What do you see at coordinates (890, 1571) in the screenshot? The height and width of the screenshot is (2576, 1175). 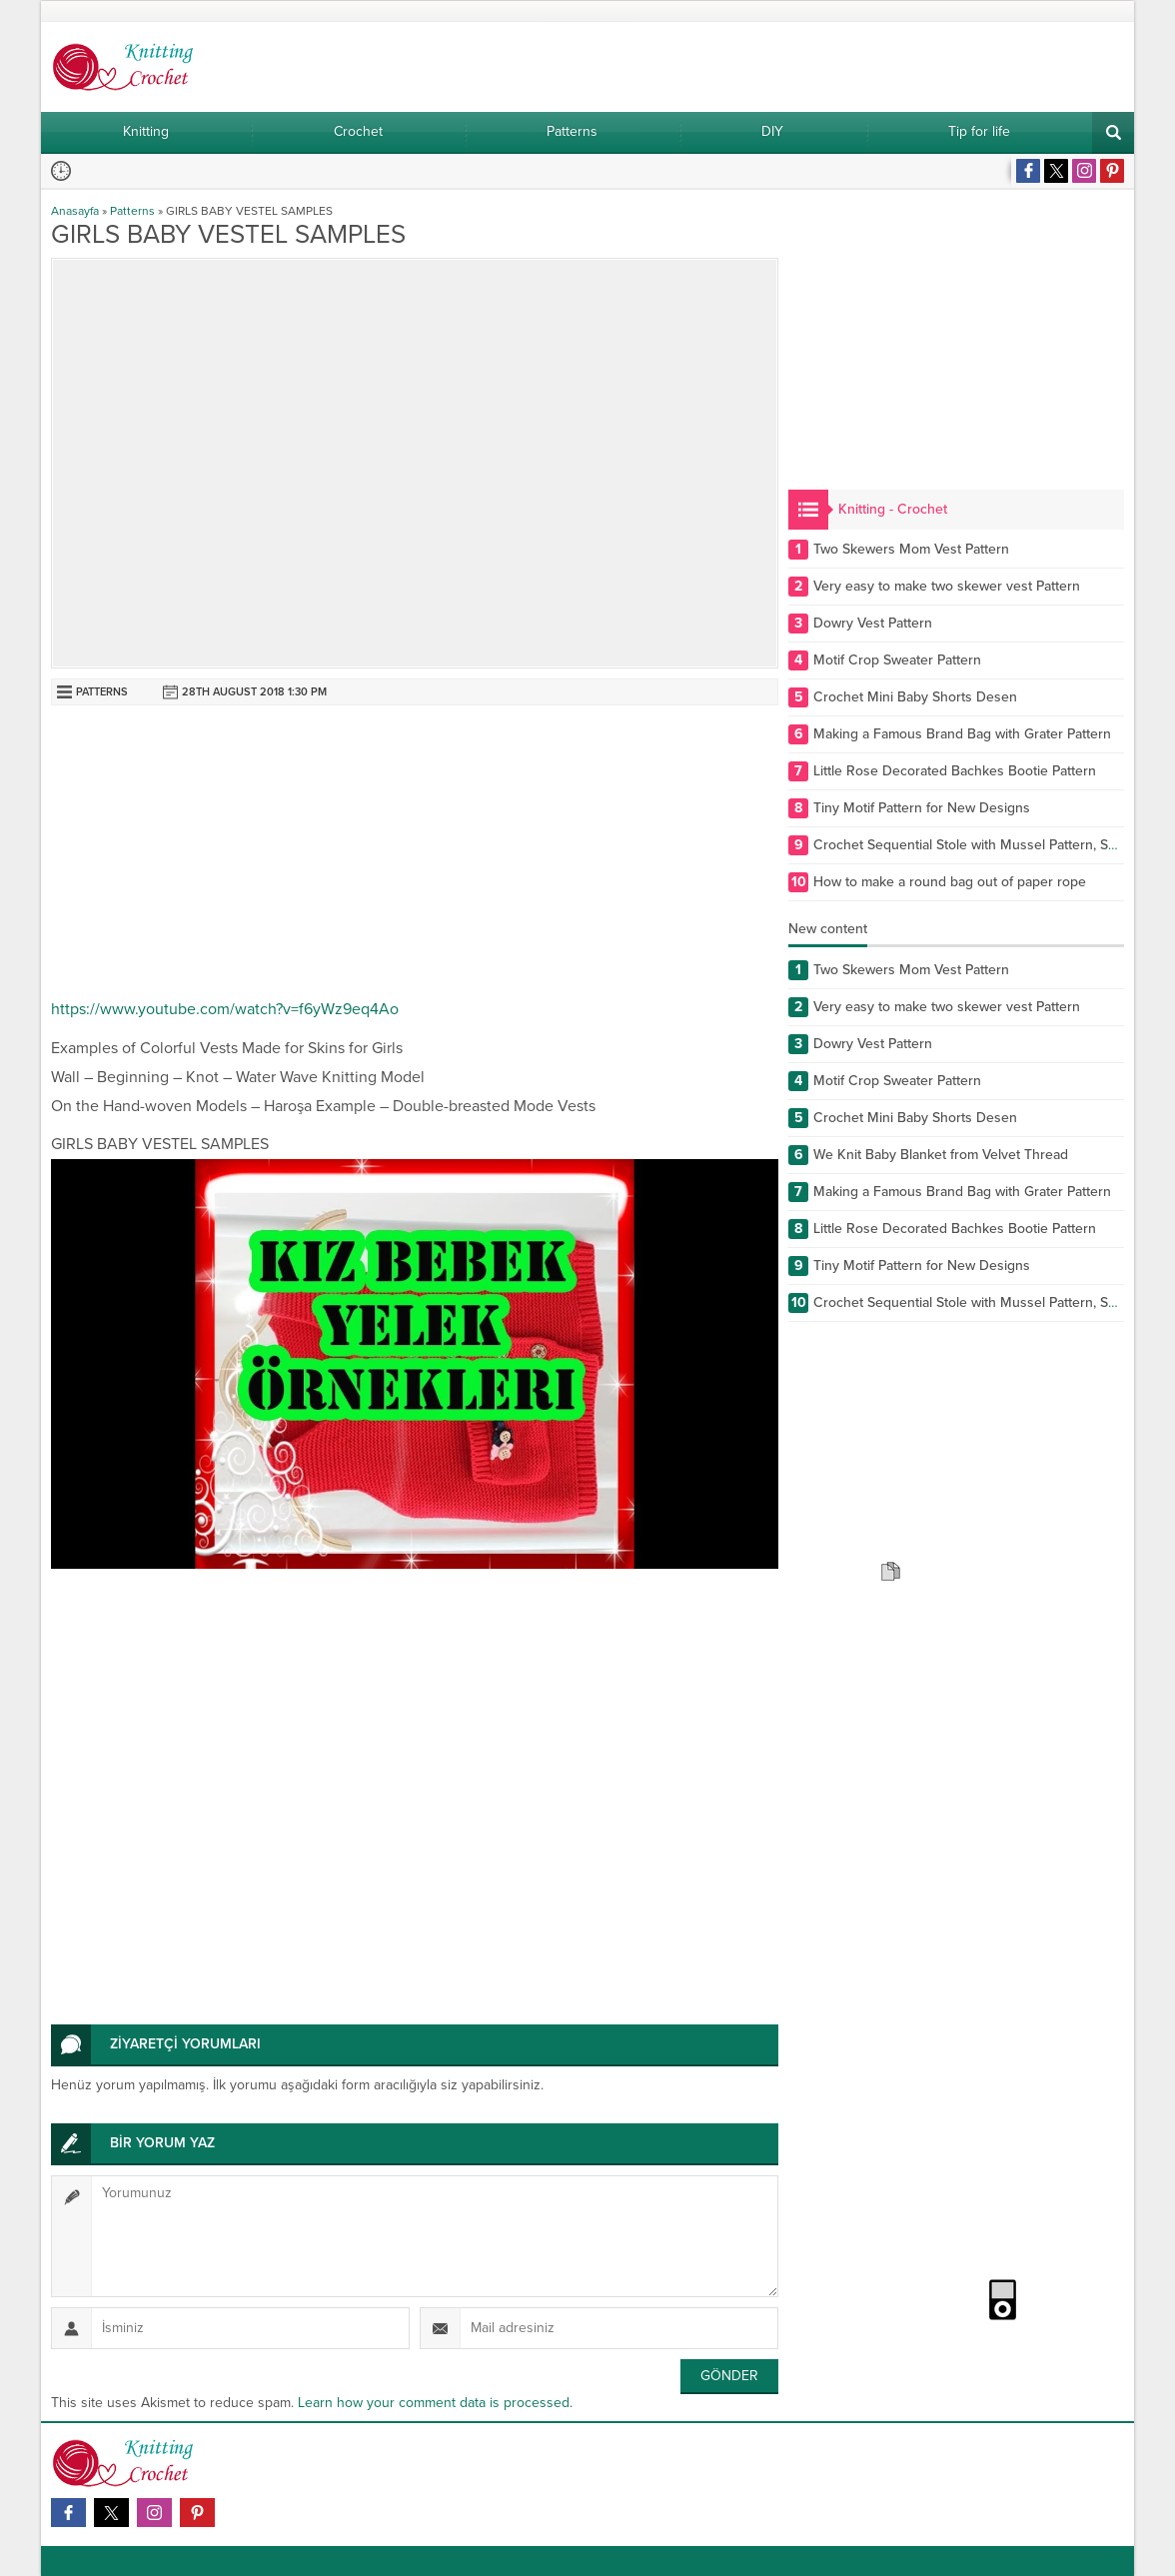 I see `access your documents folder in the sidebar` at bounding box center [890, 1571].